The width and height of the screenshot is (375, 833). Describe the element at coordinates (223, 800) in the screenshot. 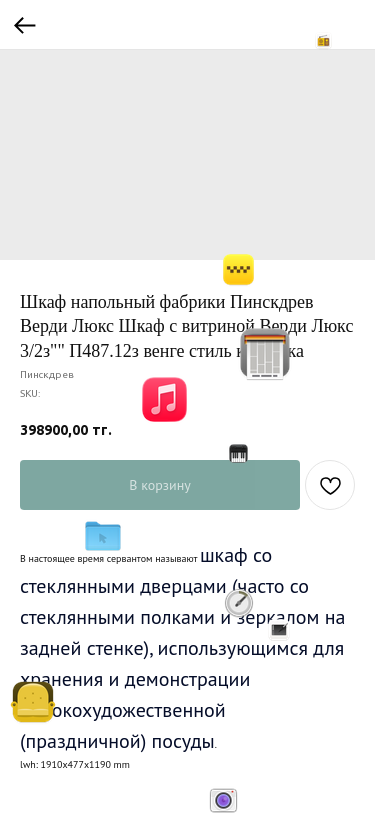

I see `open the cheese webcam application` at that location.